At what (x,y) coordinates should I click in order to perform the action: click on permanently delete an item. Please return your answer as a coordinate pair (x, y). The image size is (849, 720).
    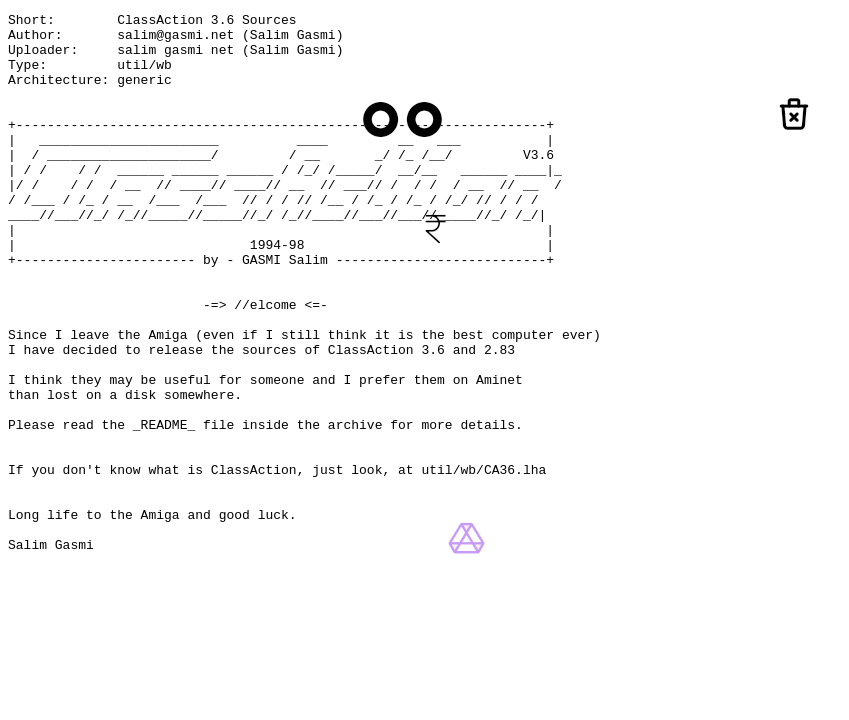
    Looking at the image, I should click on (794, 114).